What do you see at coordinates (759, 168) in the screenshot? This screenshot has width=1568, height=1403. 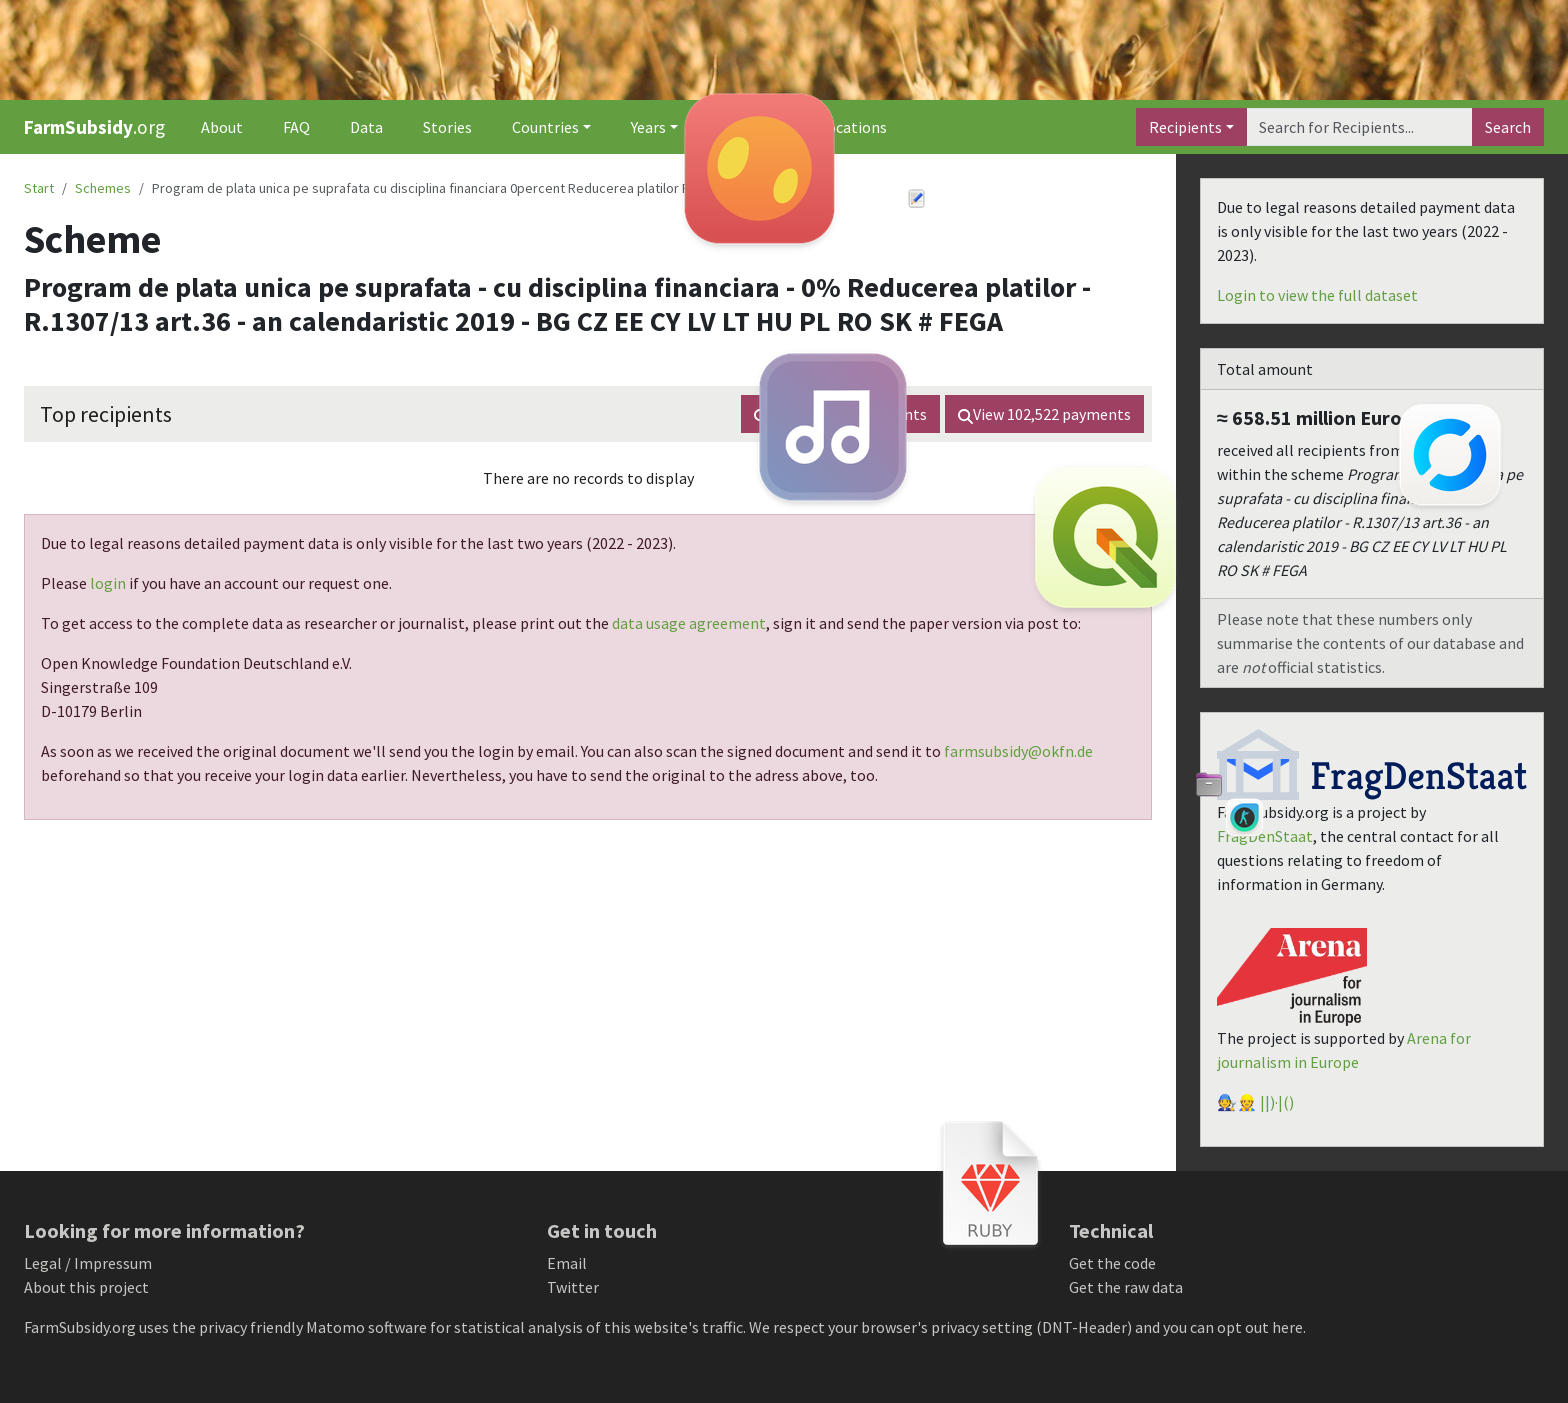 I see `open AntaresSQL database management app` at bounding box center [759, 168].